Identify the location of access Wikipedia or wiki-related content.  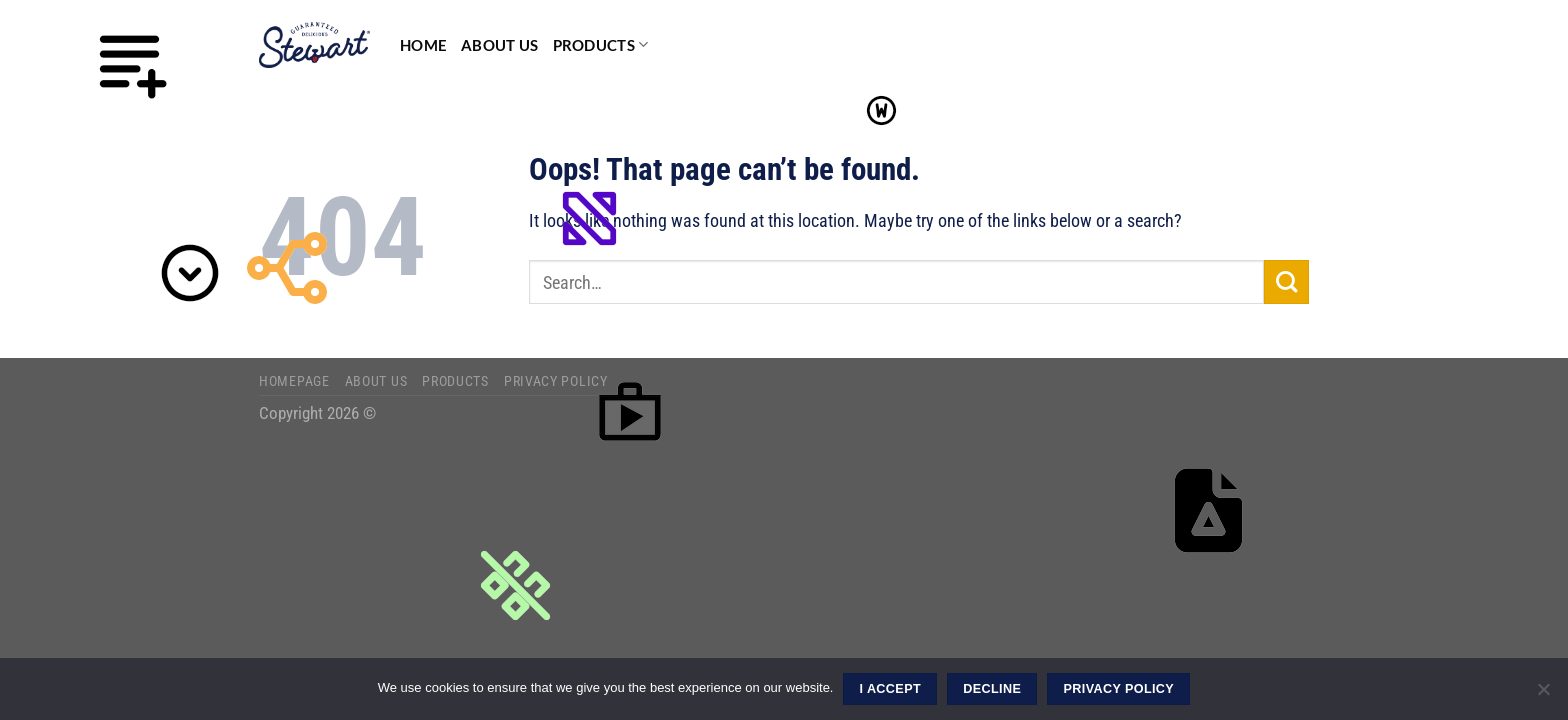
(881, 110).